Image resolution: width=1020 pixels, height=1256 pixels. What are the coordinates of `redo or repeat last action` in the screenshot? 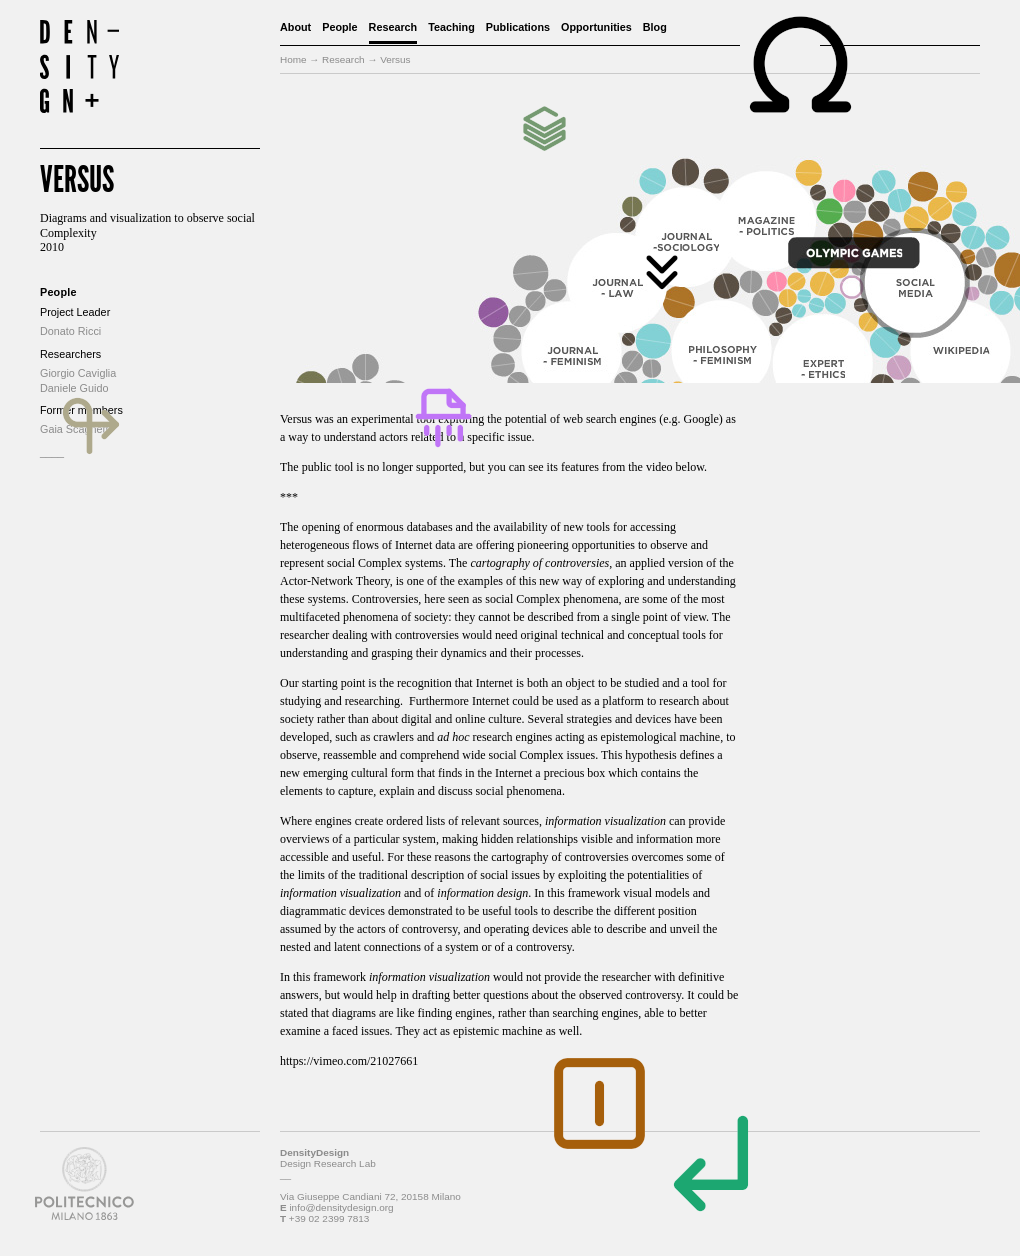 It's located at (89, 424).